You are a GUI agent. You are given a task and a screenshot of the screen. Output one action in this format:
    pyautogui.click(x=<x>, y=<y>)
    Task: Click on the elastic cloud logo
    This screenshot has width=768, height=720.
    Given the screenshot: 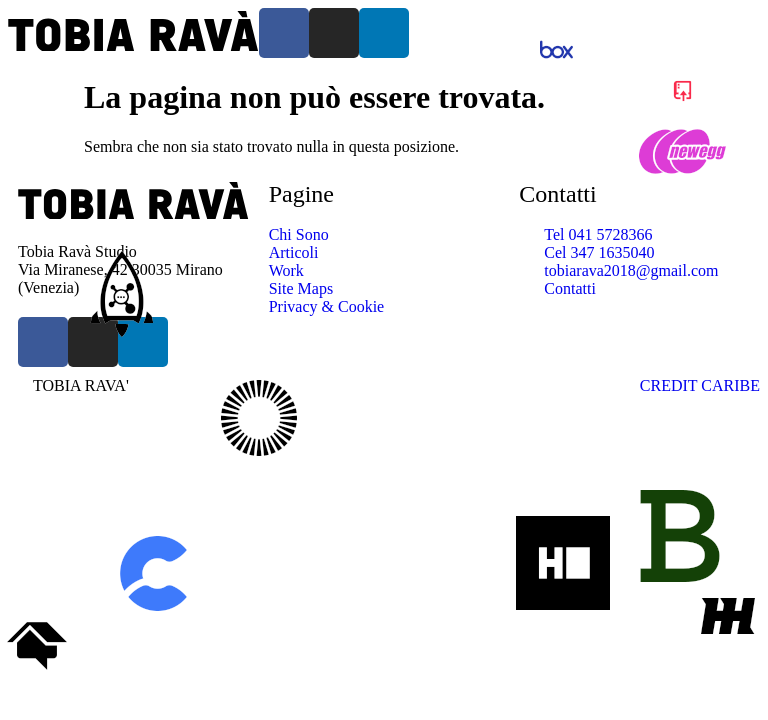 What is the action you would take?
    pyautogui.click(x=153, y=573)
    